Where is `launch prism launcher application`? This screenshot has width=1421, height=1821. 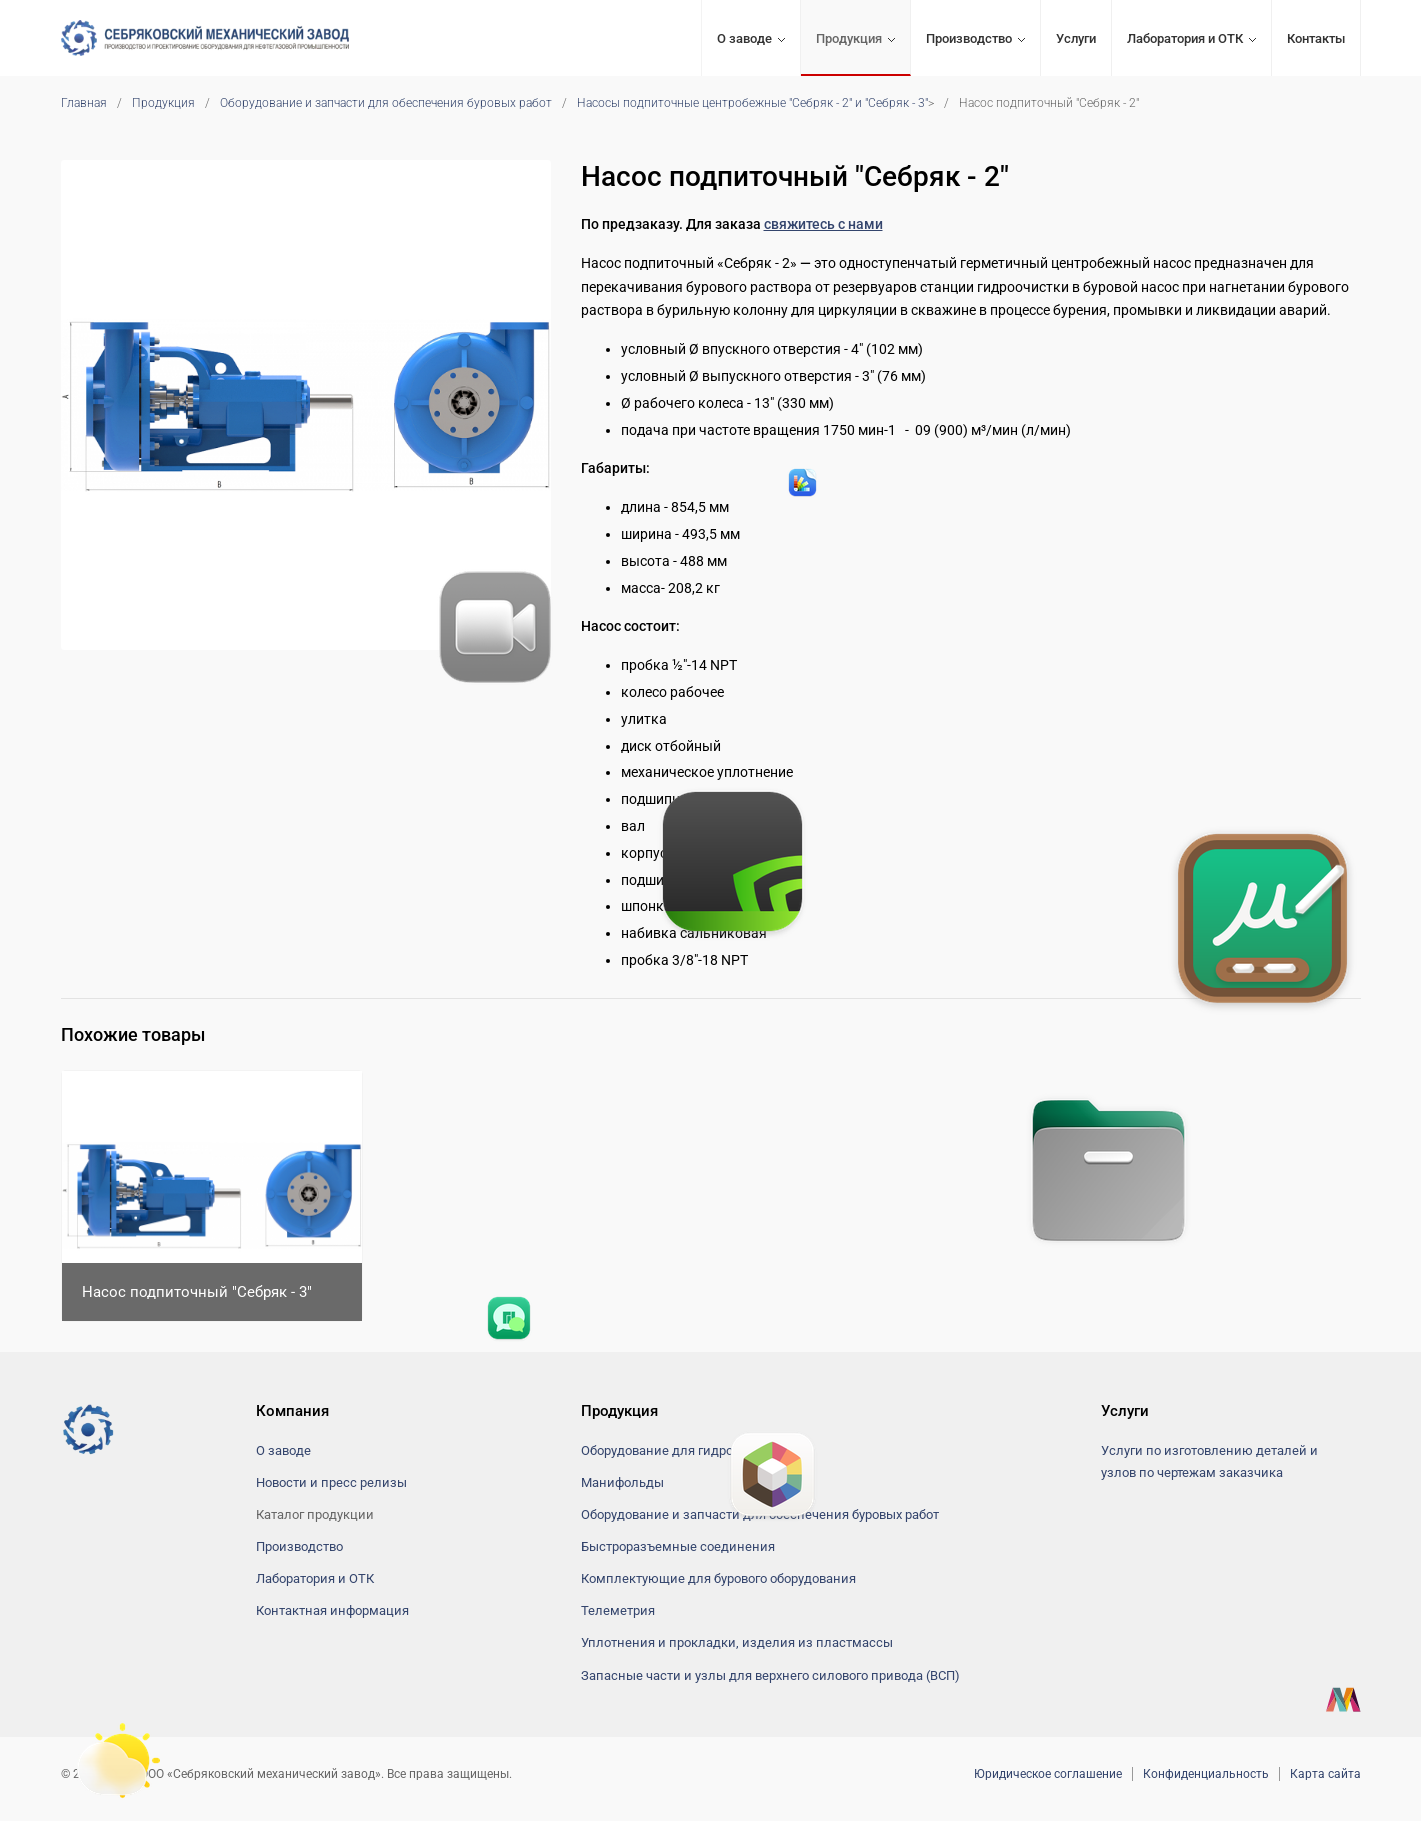 launch prism launcher application is located at coordinates (772, 1474).